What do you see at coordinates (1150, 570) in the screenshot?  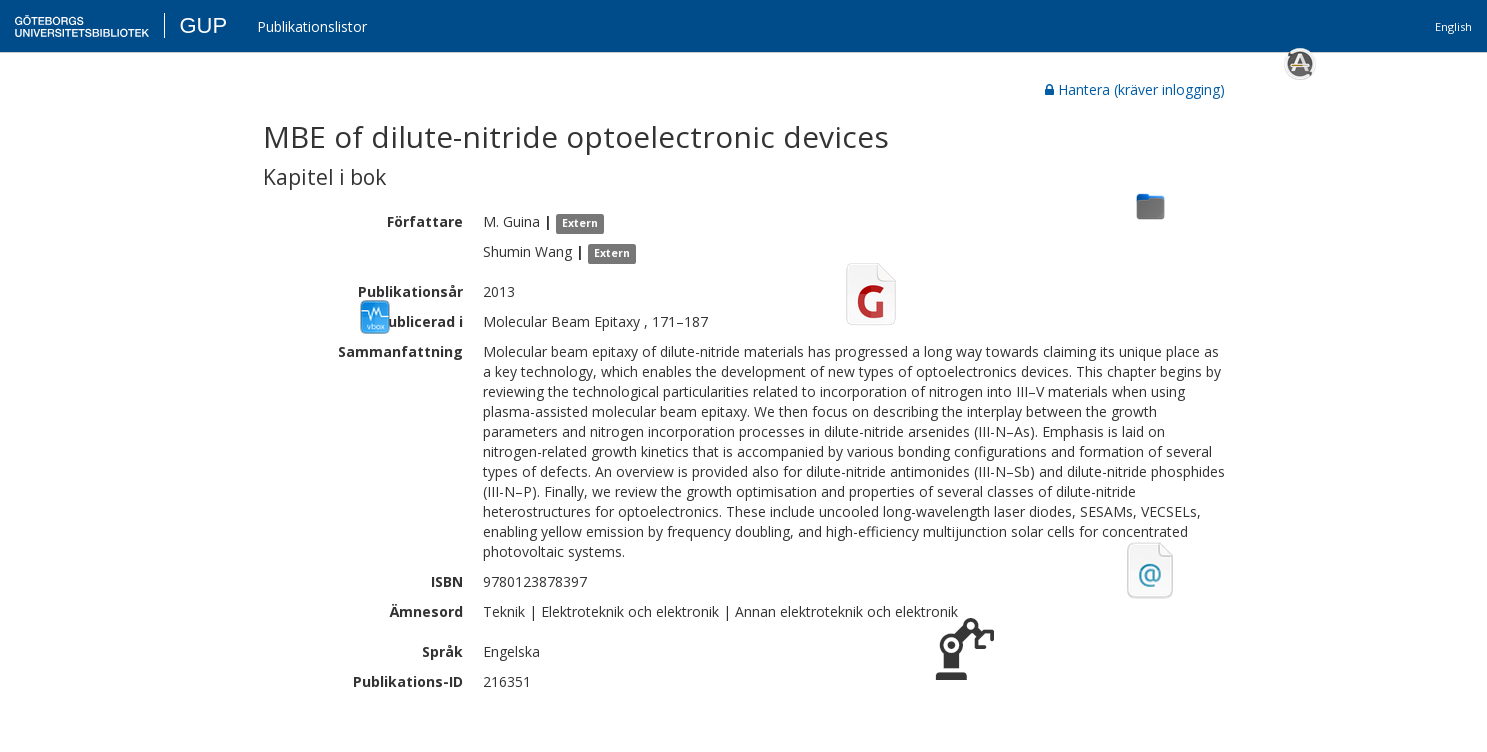 I see `an email message file or attachment` at bounding box center [1150, 570].